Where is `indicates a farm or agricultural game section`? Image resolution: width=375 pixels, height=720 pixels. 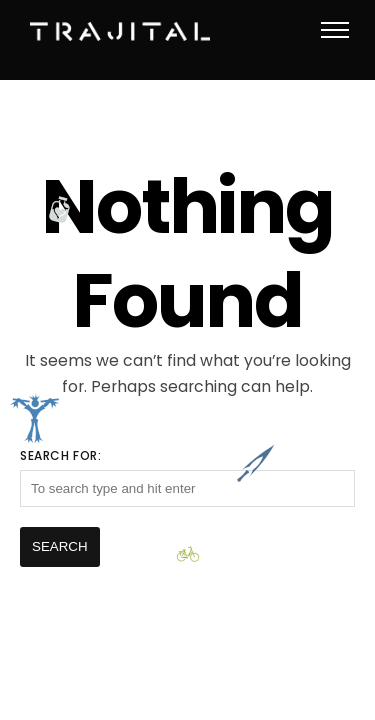 indicates a farm or agricultural game section is located at coordinates (35, 418).